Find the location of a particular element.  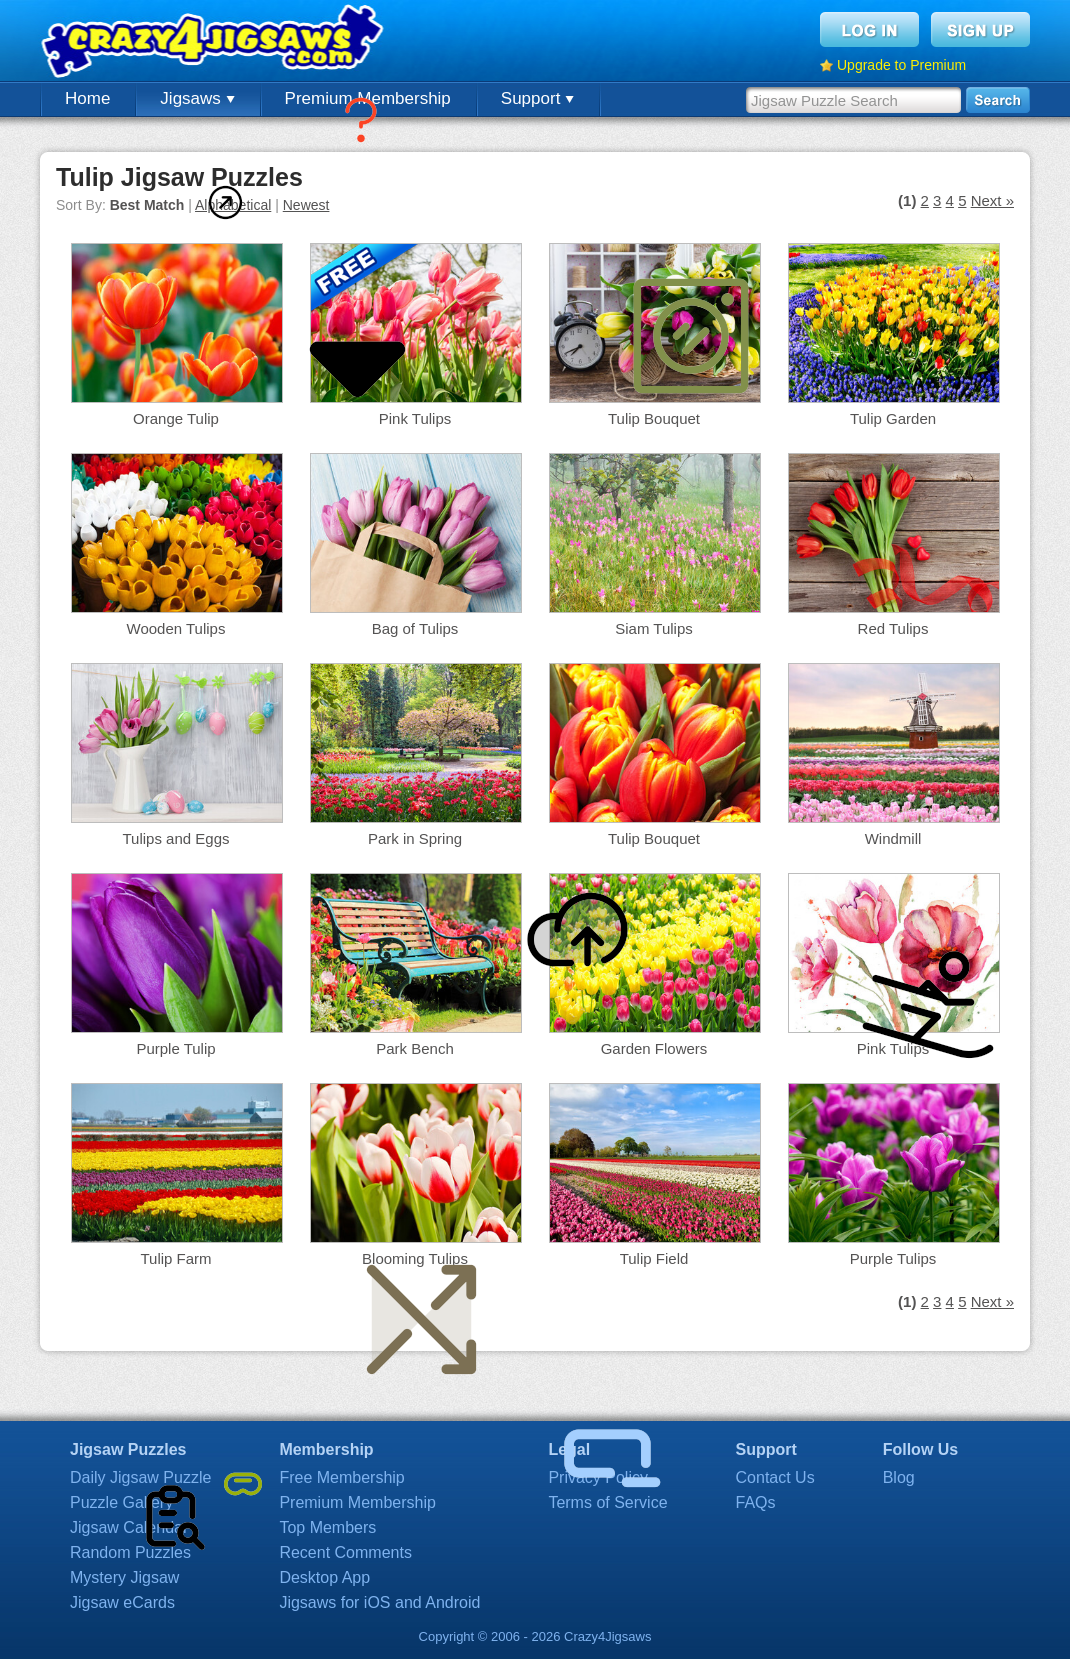

access skiing or winter sports activities is located at coordinates (928, 1007).